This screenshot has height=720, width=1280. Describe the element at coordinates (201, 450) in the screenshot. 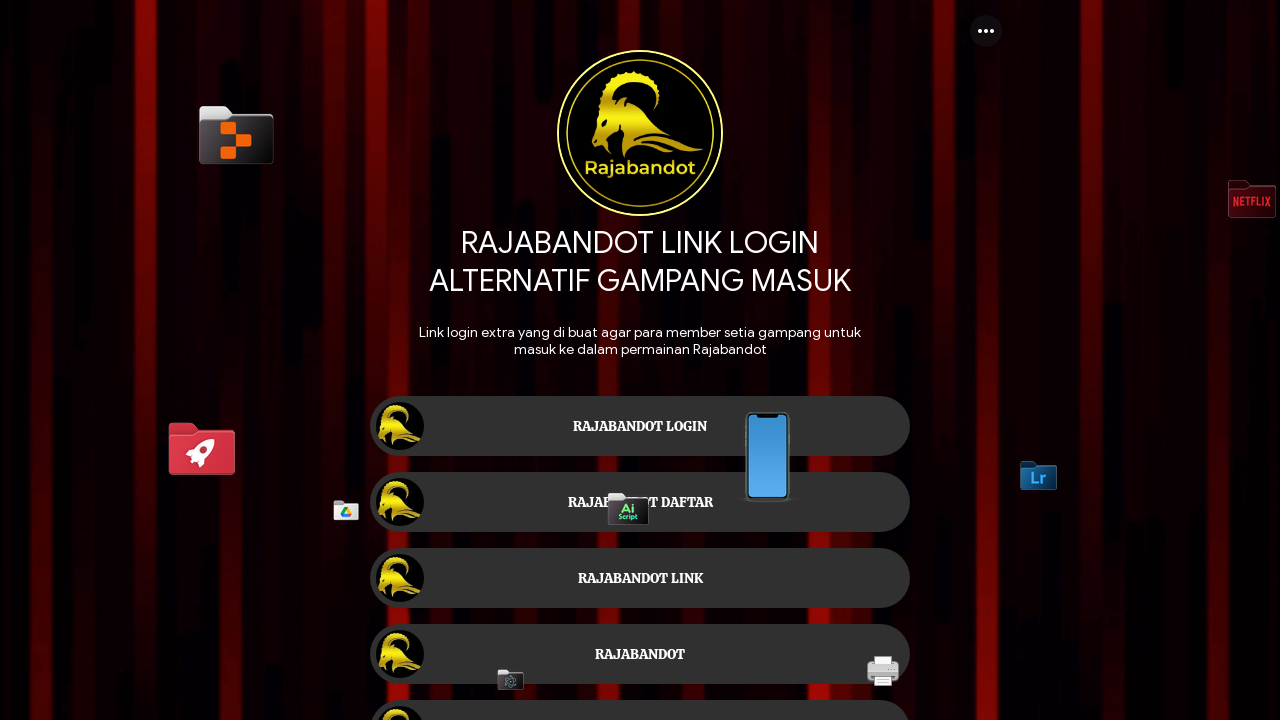

I see `open folder containing launch or startup files` at that location.